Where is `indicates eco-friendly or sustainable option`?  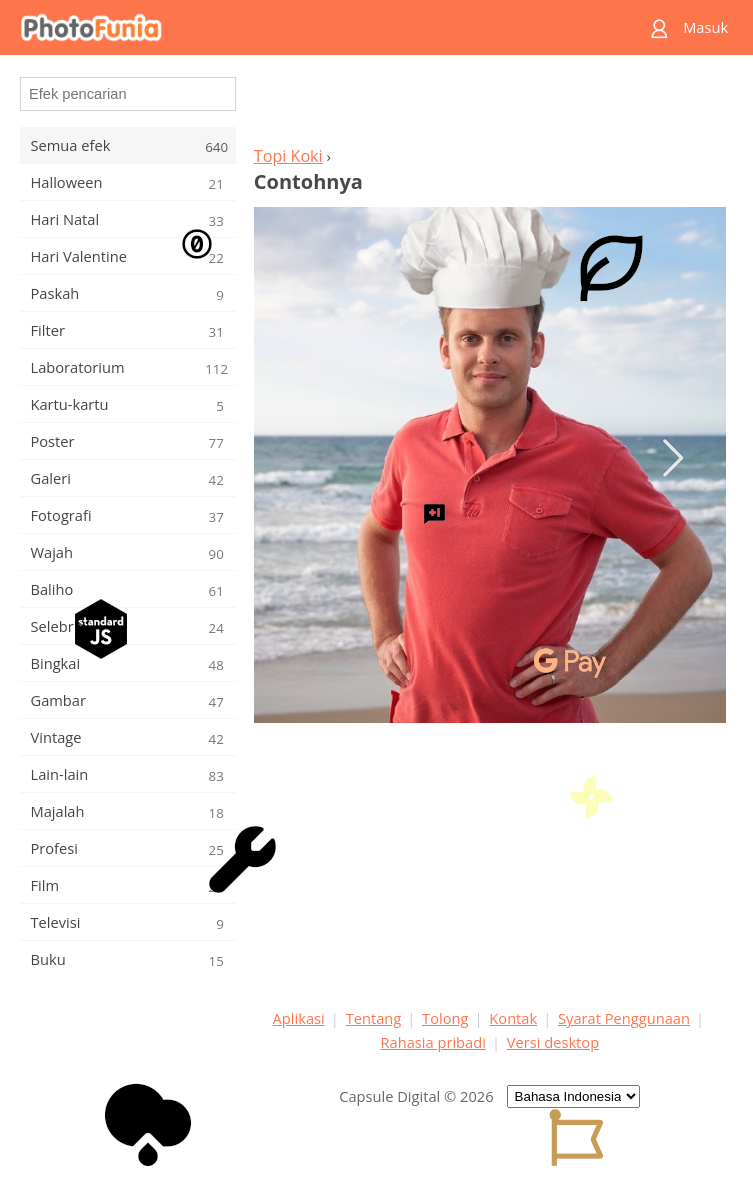 indicates eco-friendly or sustainable option is located at coordinates (611, 266).